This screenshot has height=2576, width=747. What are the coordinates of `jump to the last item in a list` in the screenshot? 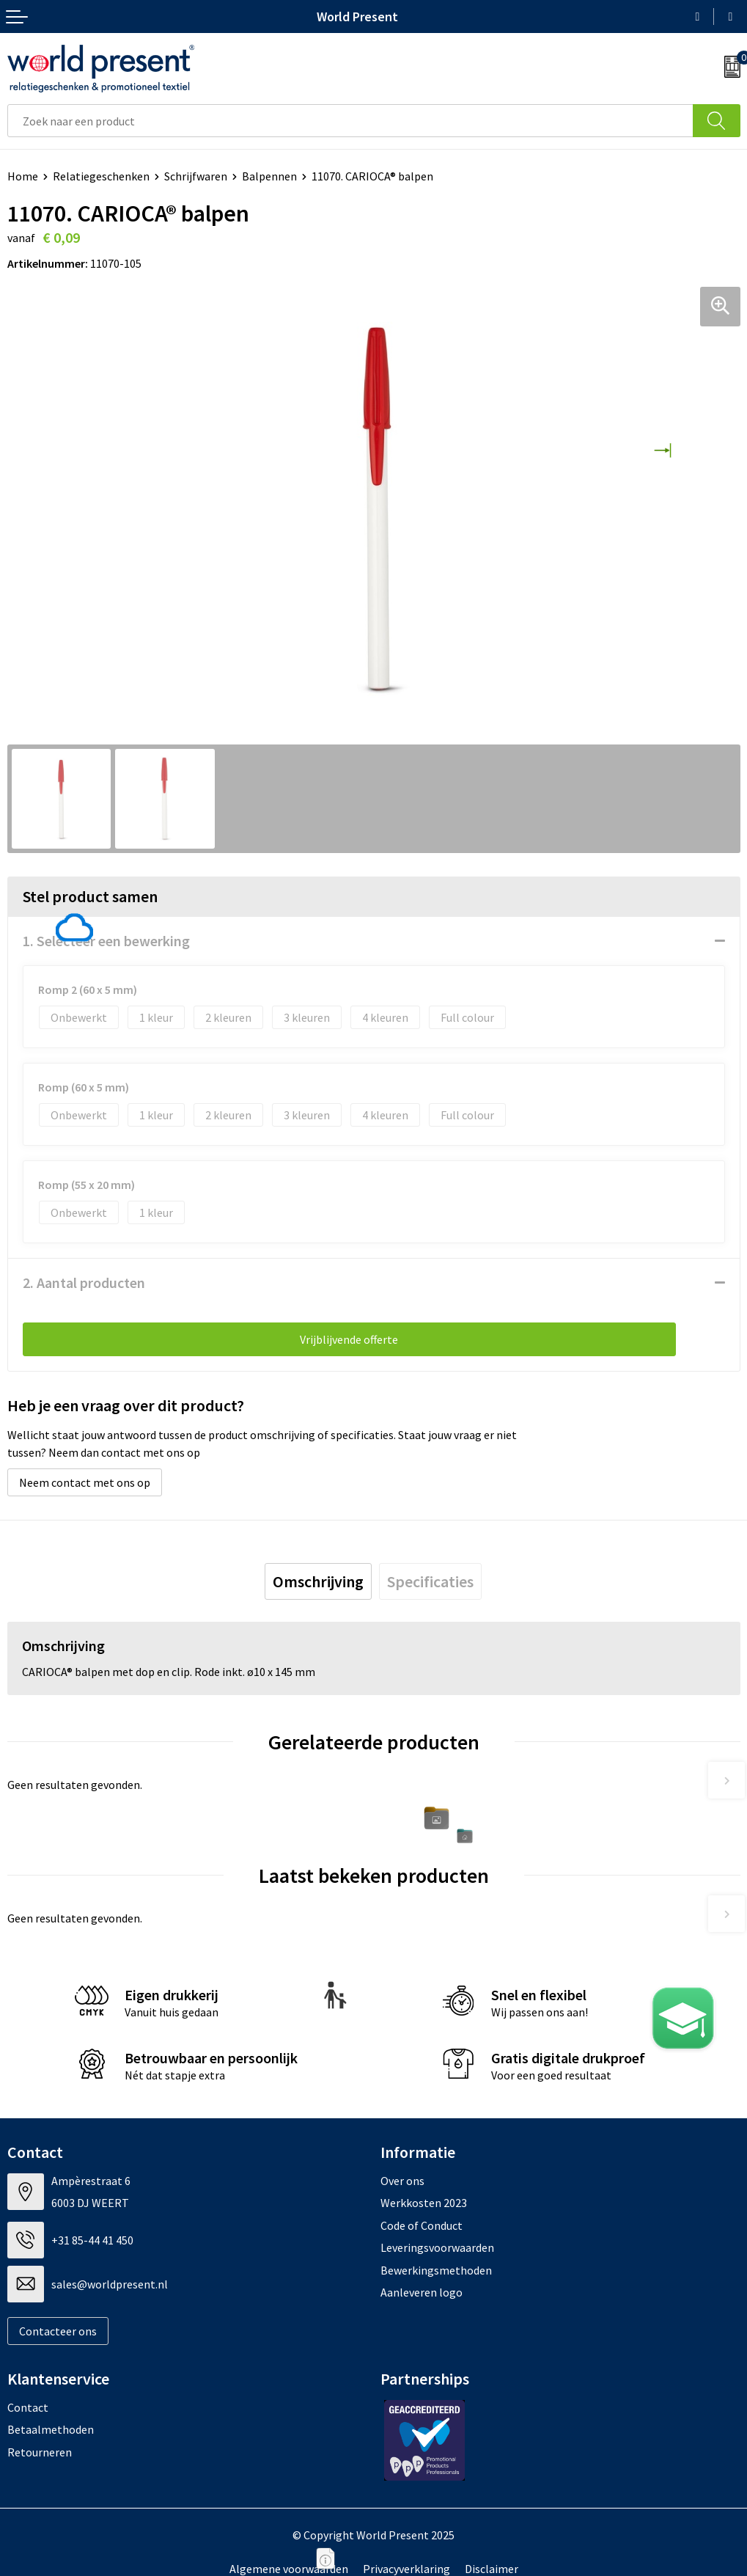 It's located at (663, 450).